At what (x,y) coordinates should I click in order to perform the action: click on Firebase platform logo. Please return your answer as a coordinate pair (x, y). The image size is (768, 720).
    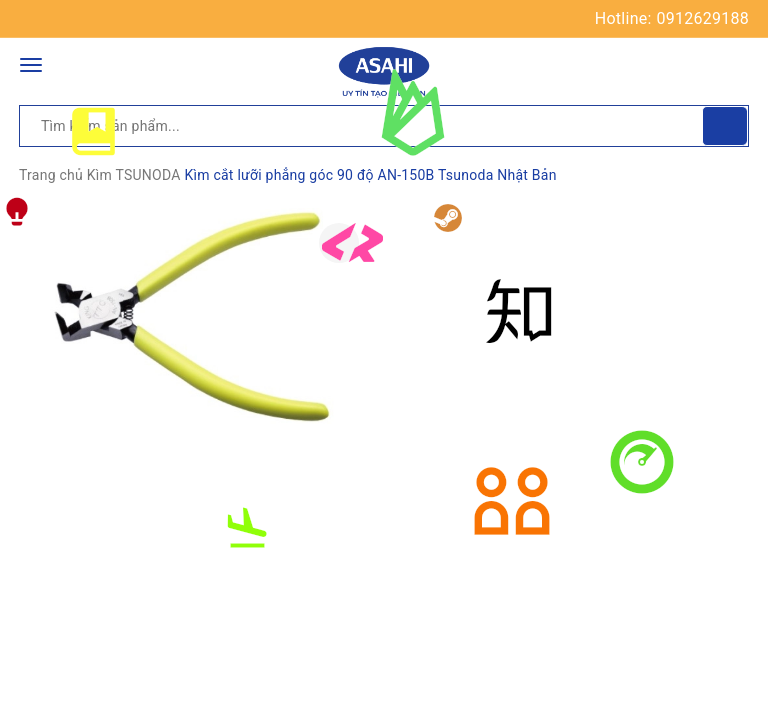
    Looking at the image, I should click on (413, 112).